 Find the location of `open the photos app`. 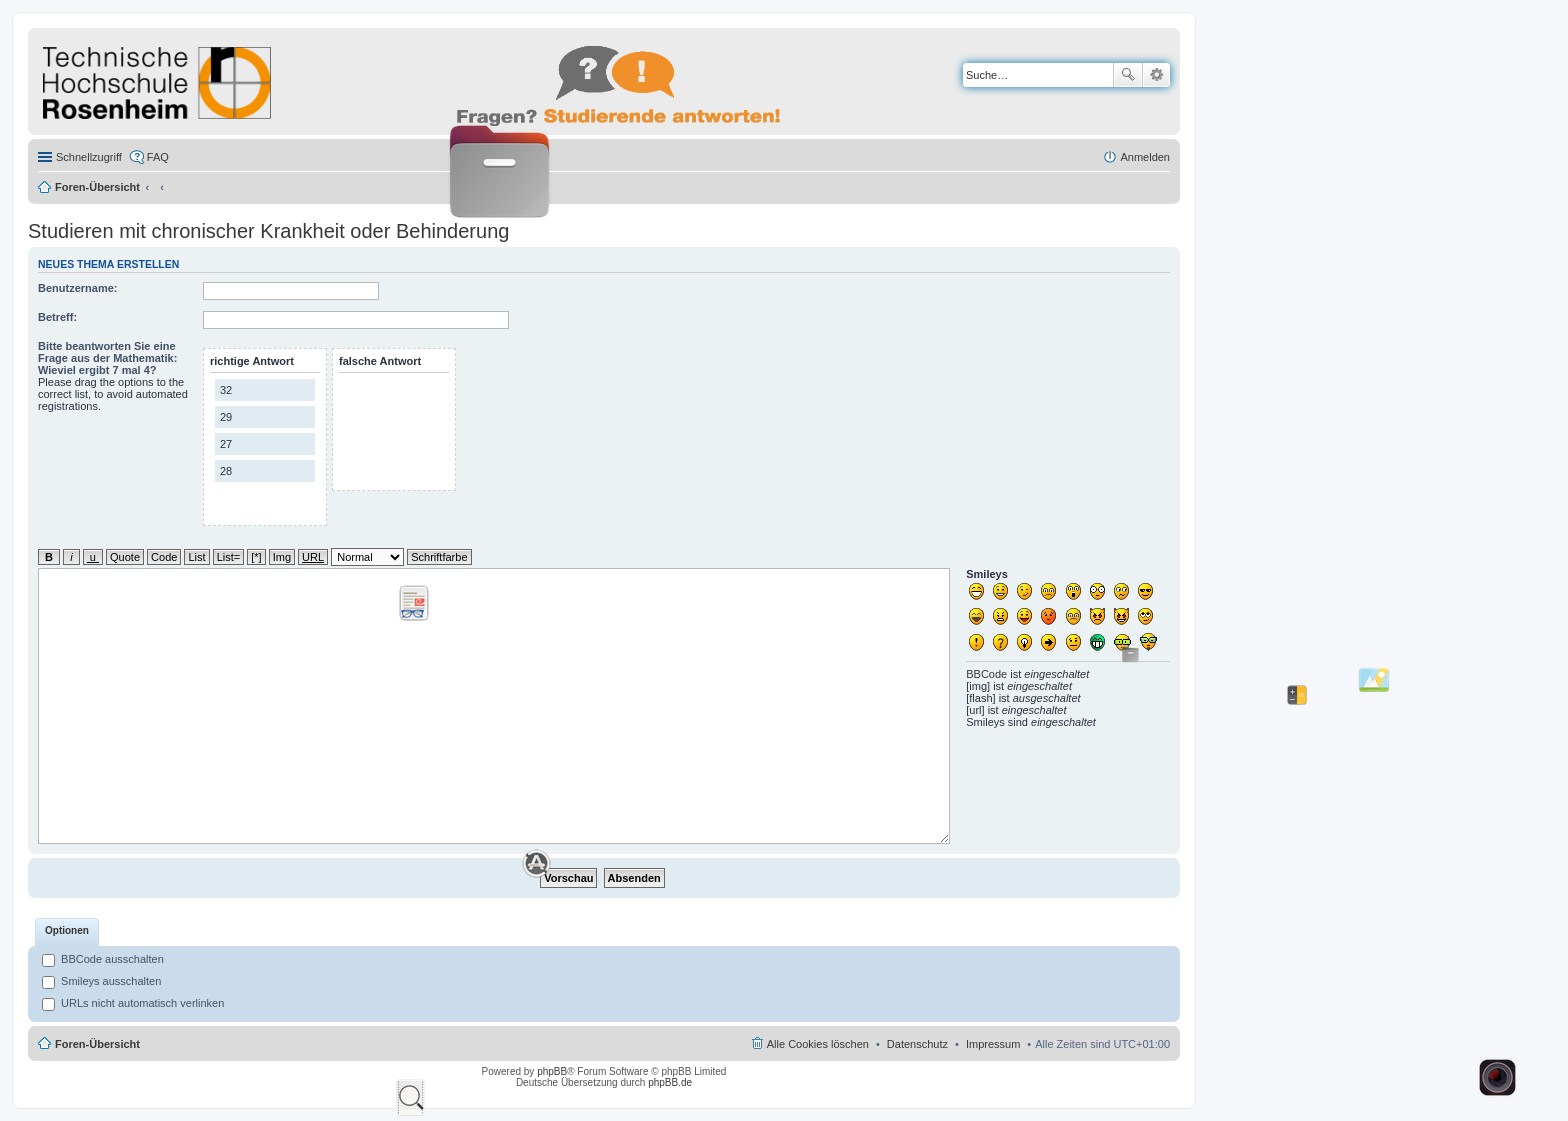

open the photos app is located at coordinates (1374, 680).